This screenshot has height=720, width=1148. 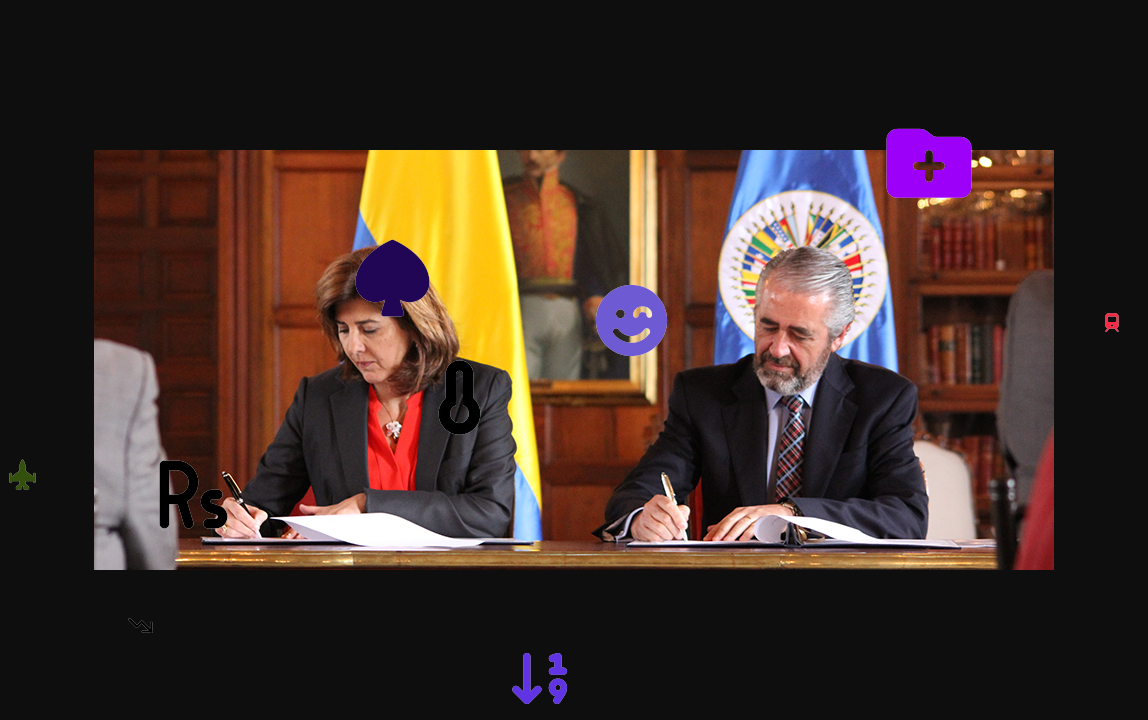 I want to click on create a new folder, so click(x=929, y=166).